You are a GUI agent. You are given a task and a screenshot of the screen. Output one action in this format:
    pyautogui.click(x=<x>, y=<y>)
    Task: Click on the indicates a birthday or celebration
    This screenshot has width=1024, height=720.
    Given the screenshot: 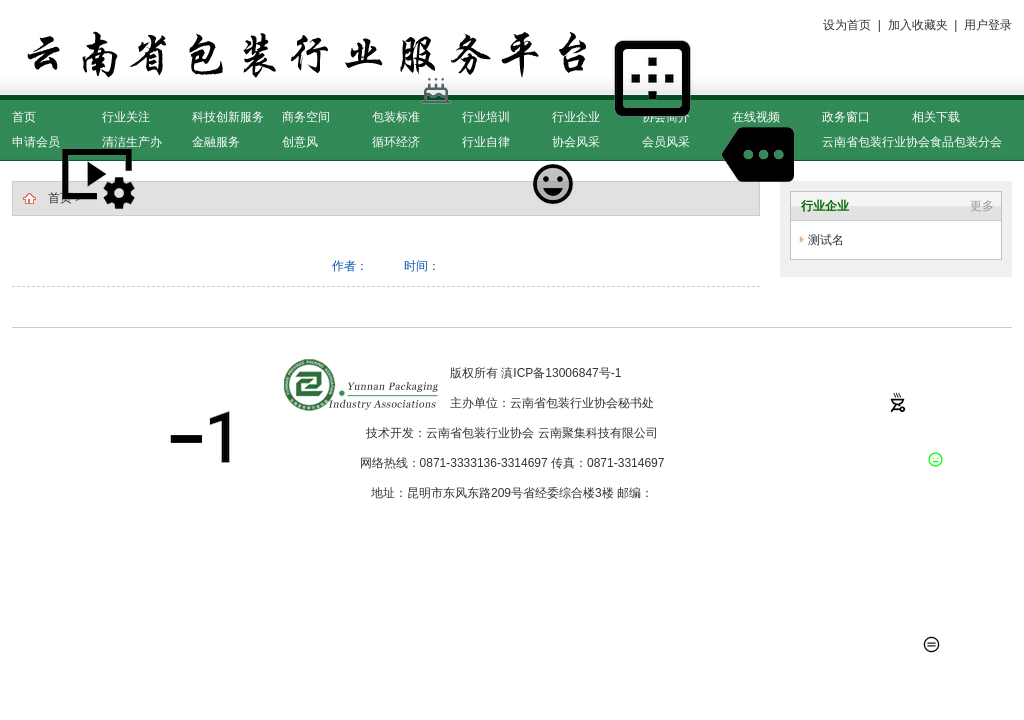 What is the action you would take?
    pyautogui.click(x=436, y=90)
    